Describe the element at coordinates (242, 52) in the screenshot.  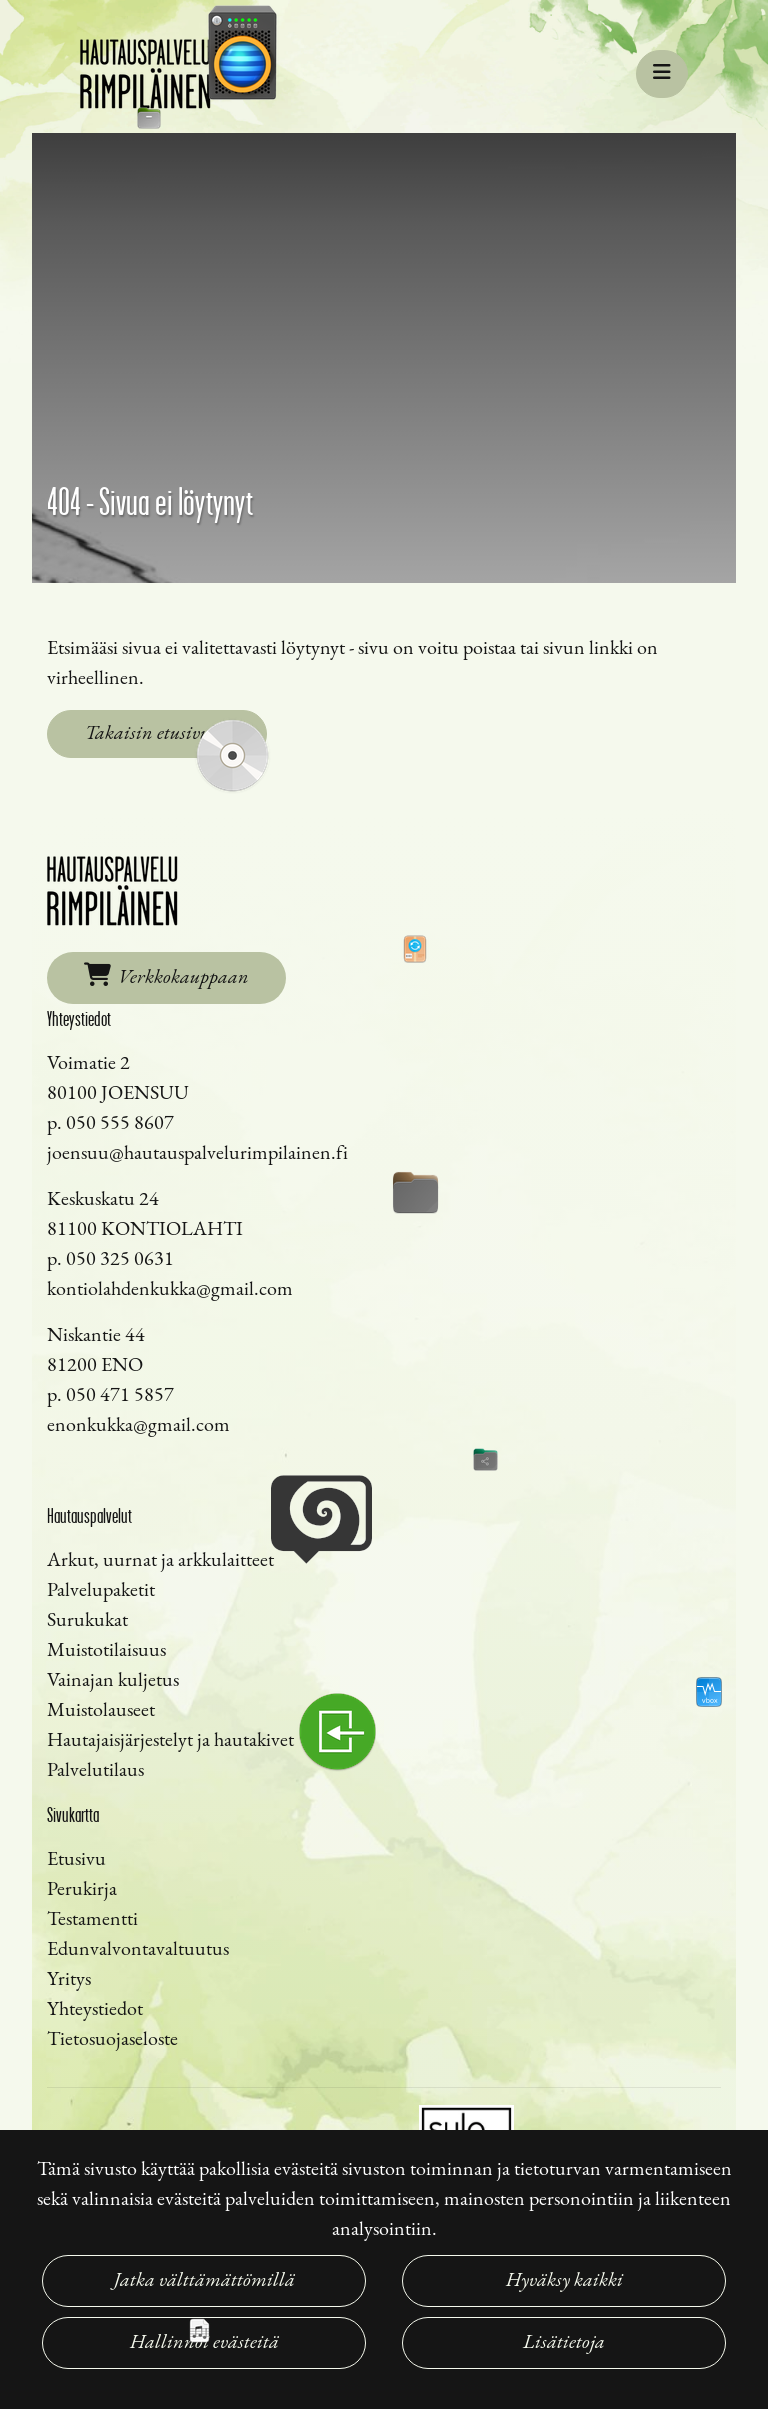
I see `access RAID 0 storage configuration settings` at that location.